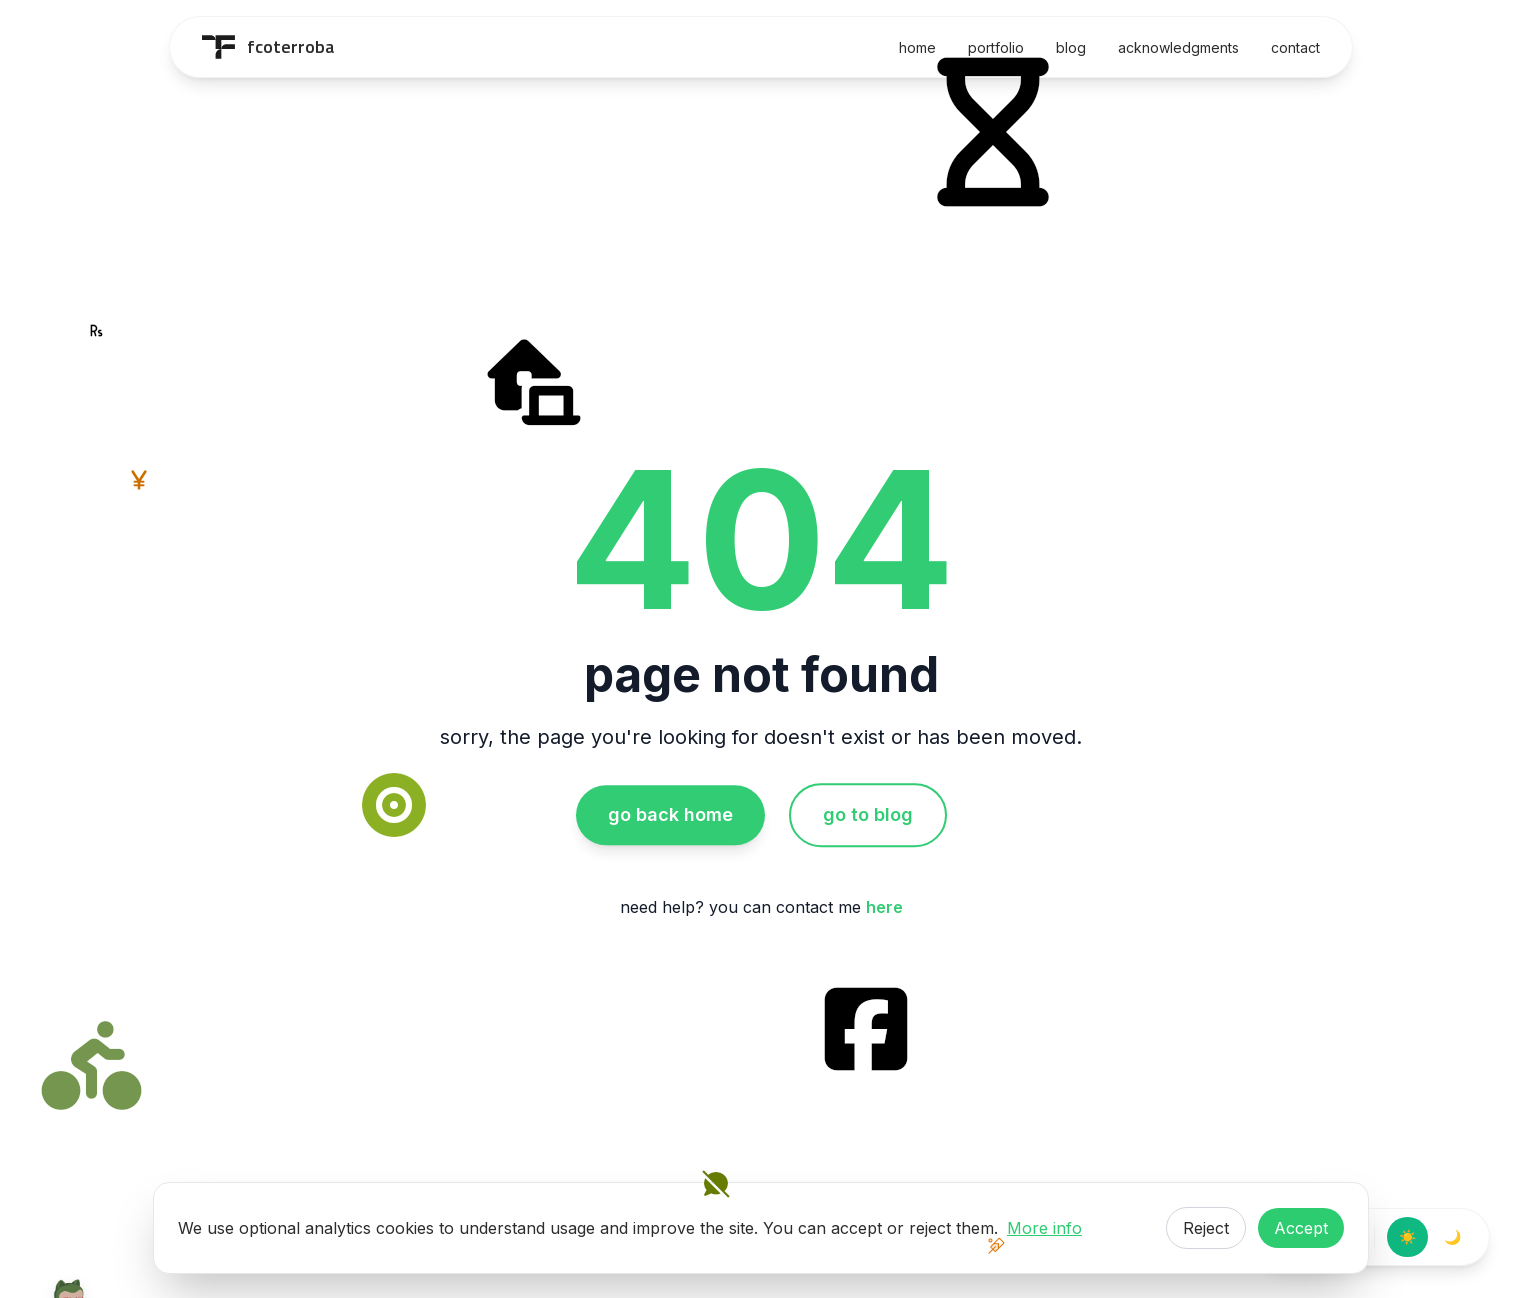 The width and height of the screenshot is (1522, 1298). I want to click on play or access music library, so click(394, 805).